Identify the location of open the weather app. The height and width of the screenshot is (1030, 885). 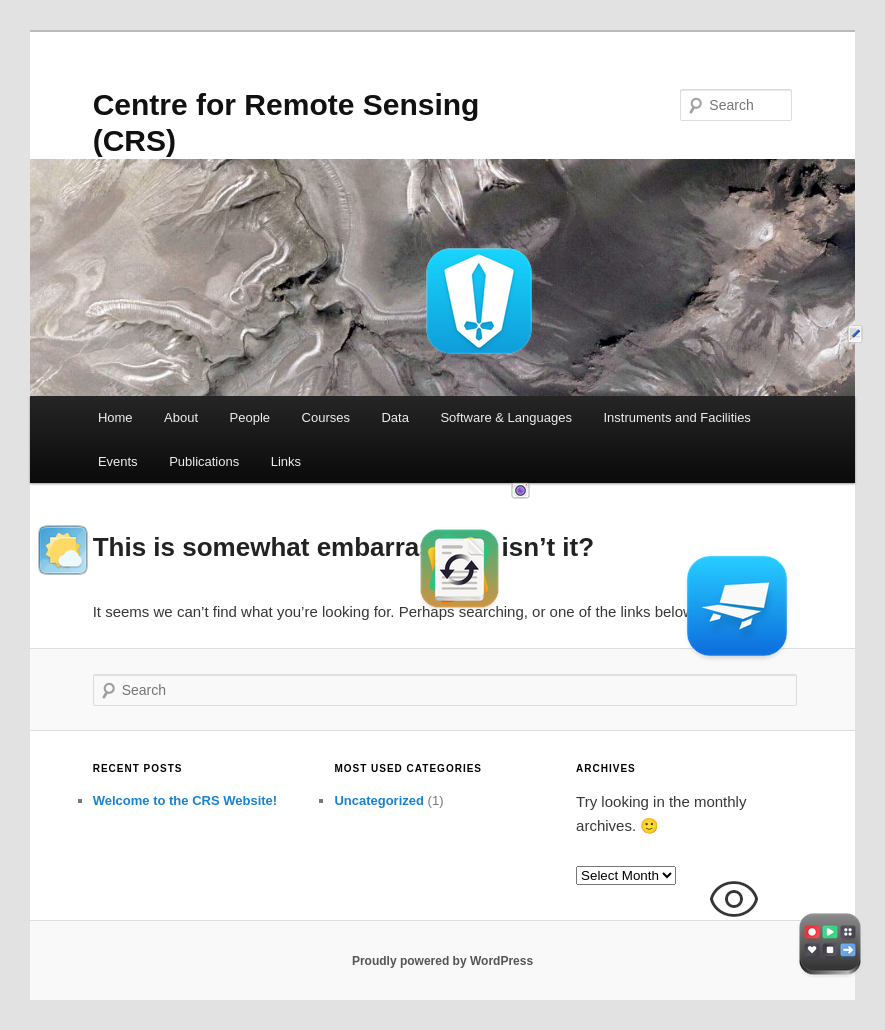
(63, 550).